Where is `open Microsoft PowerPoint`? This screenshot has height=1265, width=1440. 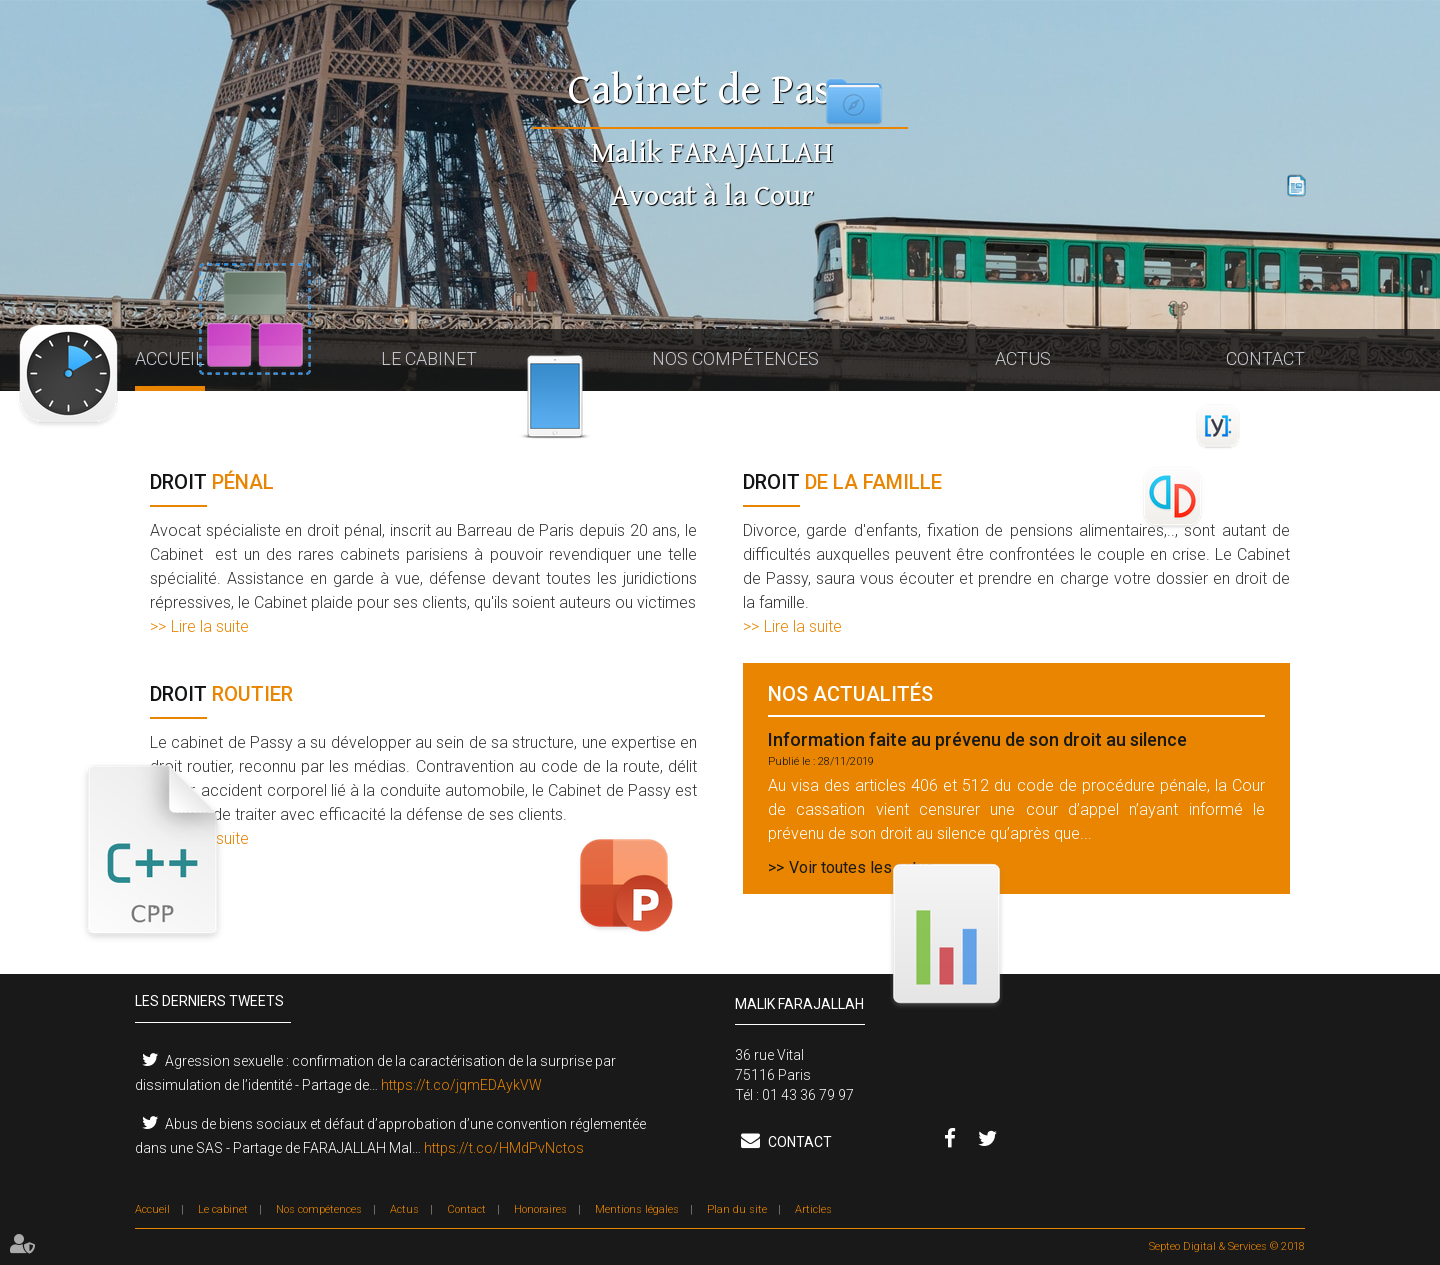 open Microsoft PowerPoint is located at coordinates (624, 883).